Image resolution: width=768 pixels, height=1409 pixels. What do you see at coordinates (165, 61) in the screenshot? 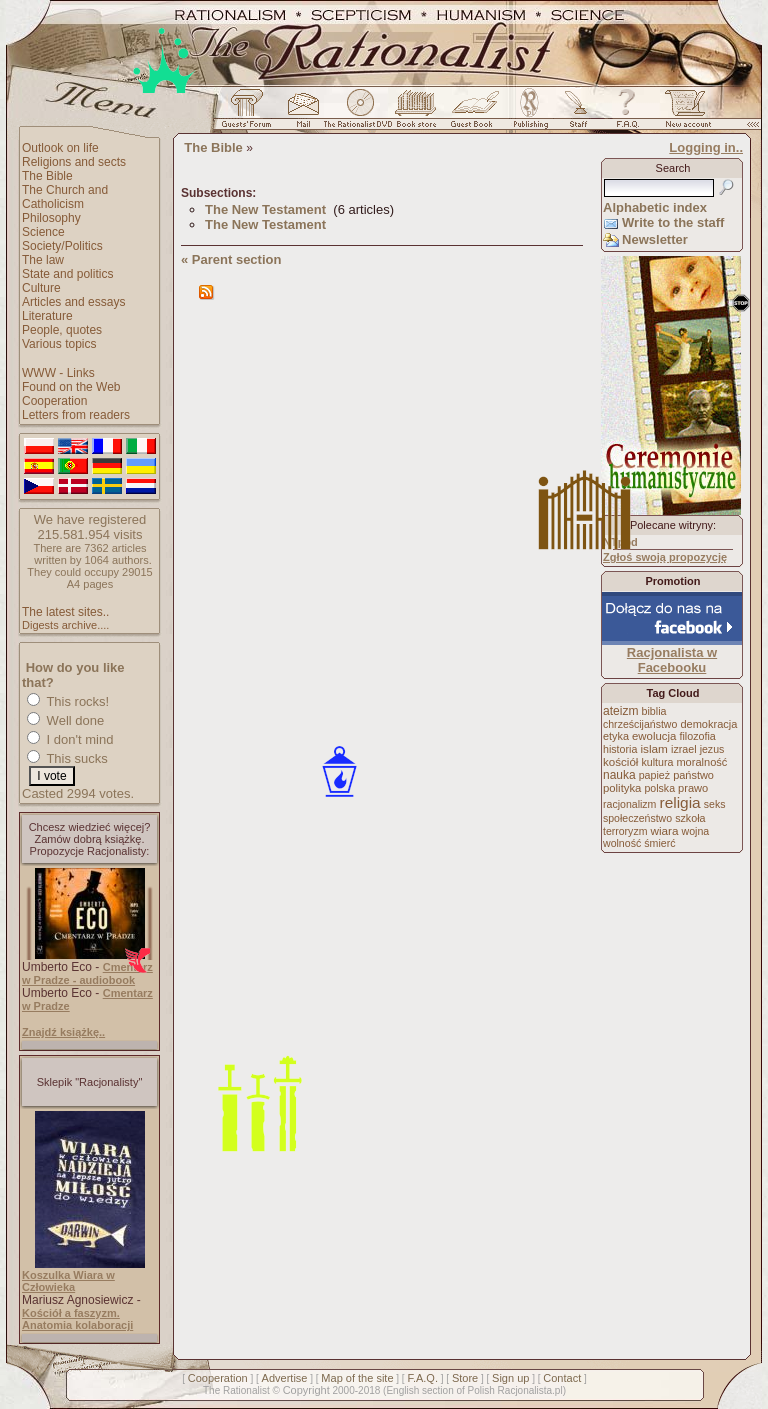
I see `indicates a splash effect or water impact in gameplay` at bounding box center [165, 61].